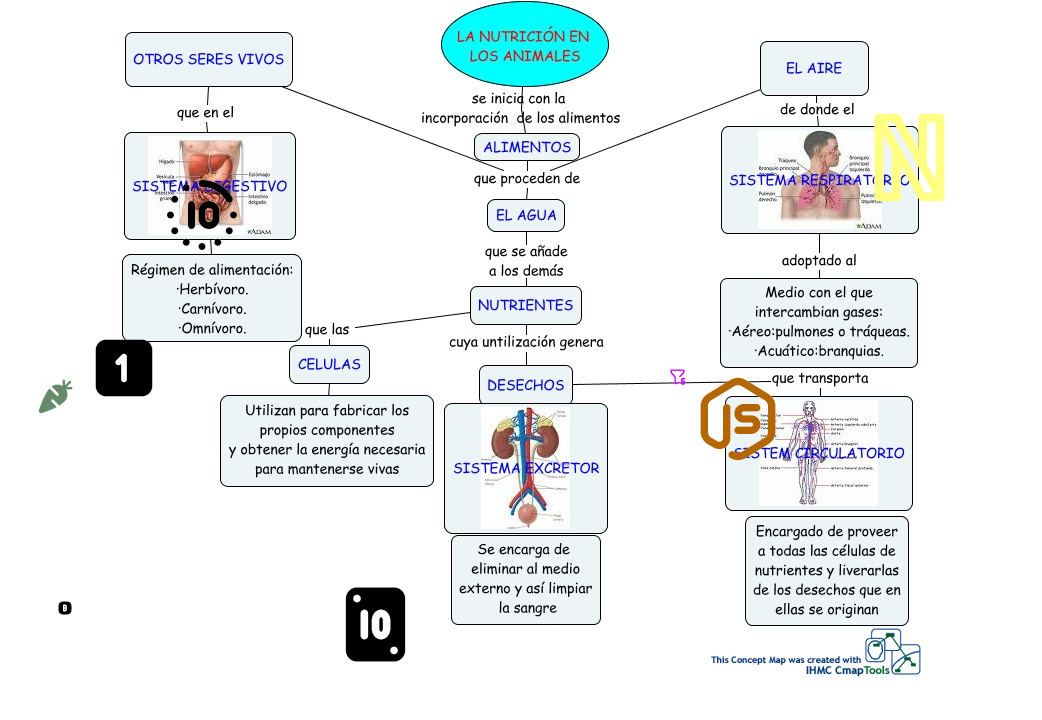 The image size is (1042, 720). Describe the element at coordinates (124, 368) in the screenshot. I see `indicates step one in a numbered sequence` at that location.